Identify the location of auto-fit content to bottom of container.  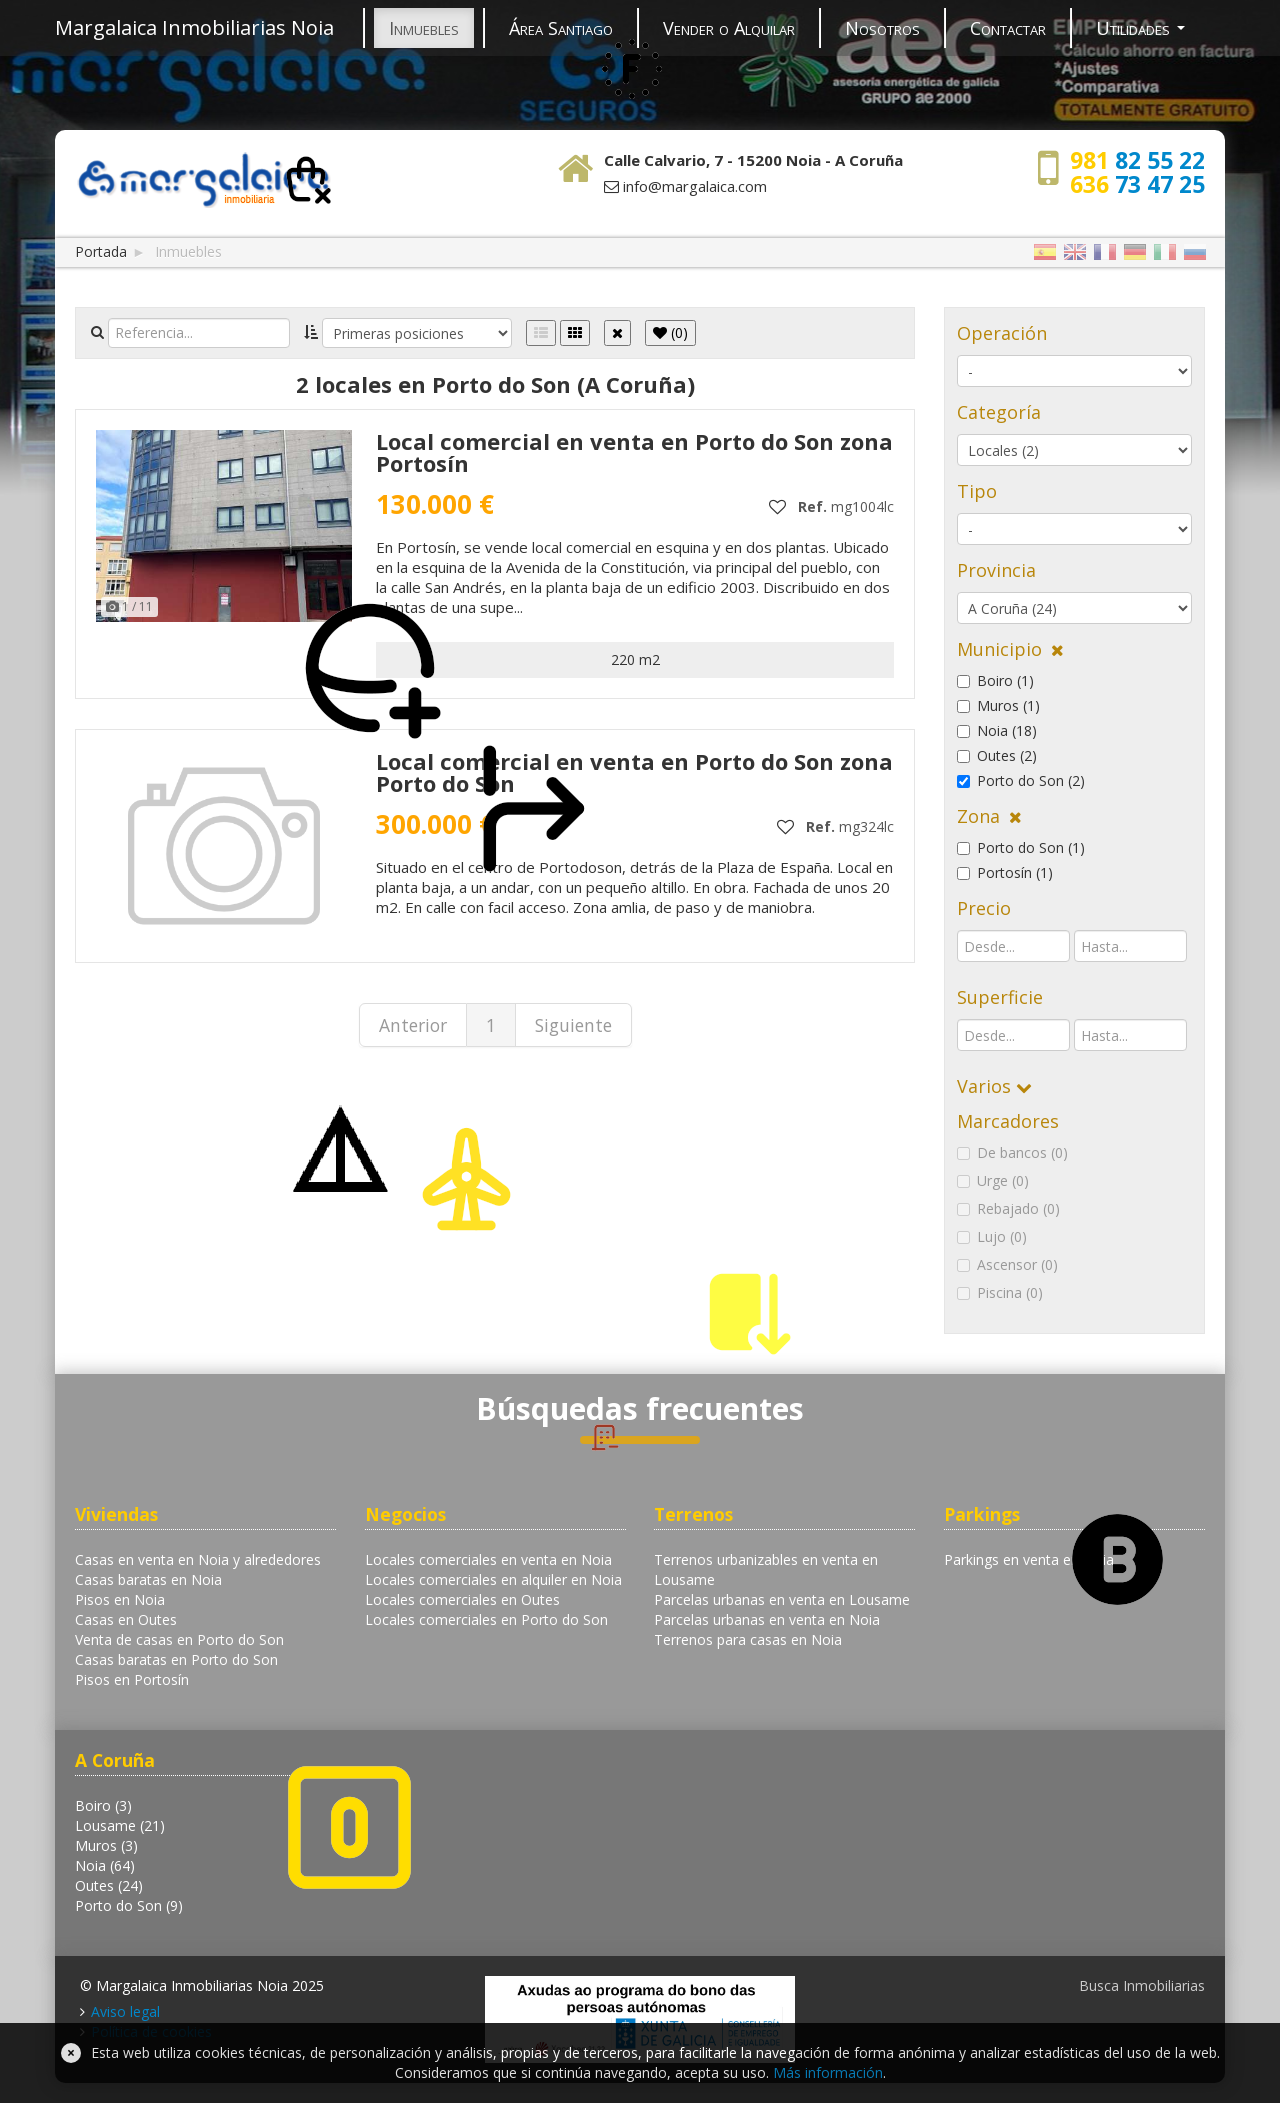
(748, 1312).